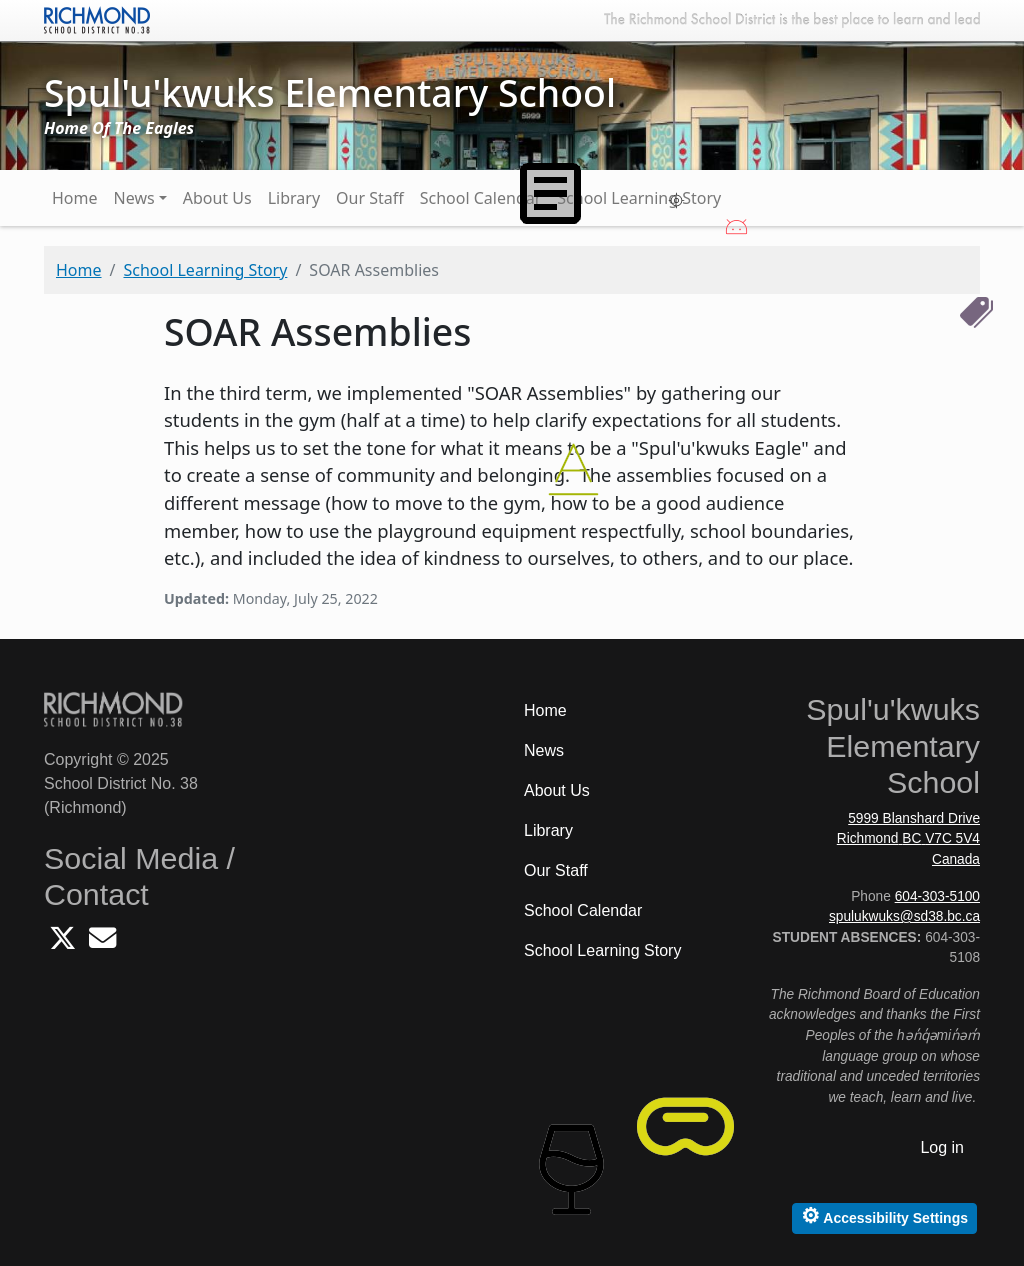 The image size is (1024, 1266). I want to click on android operating system logo, so click(736, 227).